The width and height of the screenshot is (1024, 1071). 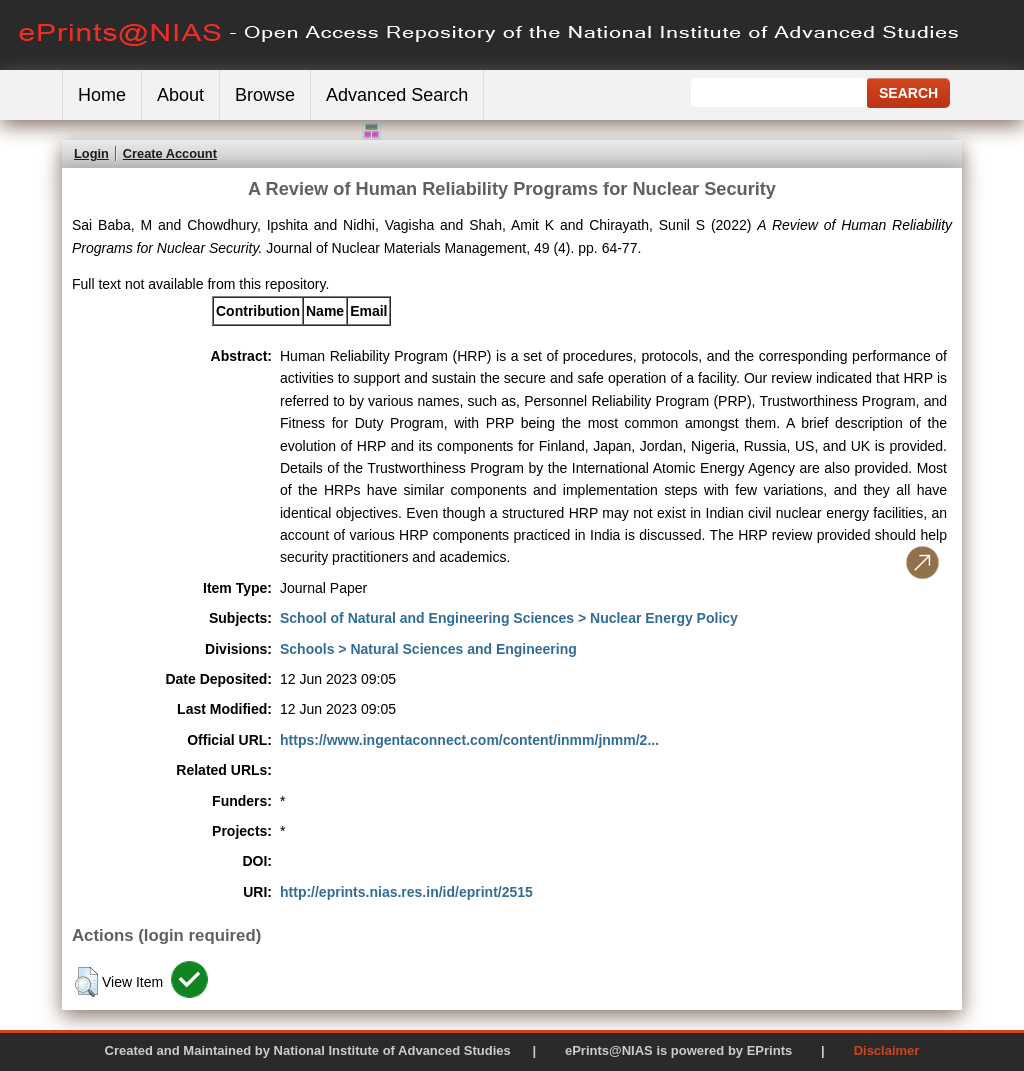 I want to click on indicates a symbolic link or shortcut to another file, so click(x=922, y=562).